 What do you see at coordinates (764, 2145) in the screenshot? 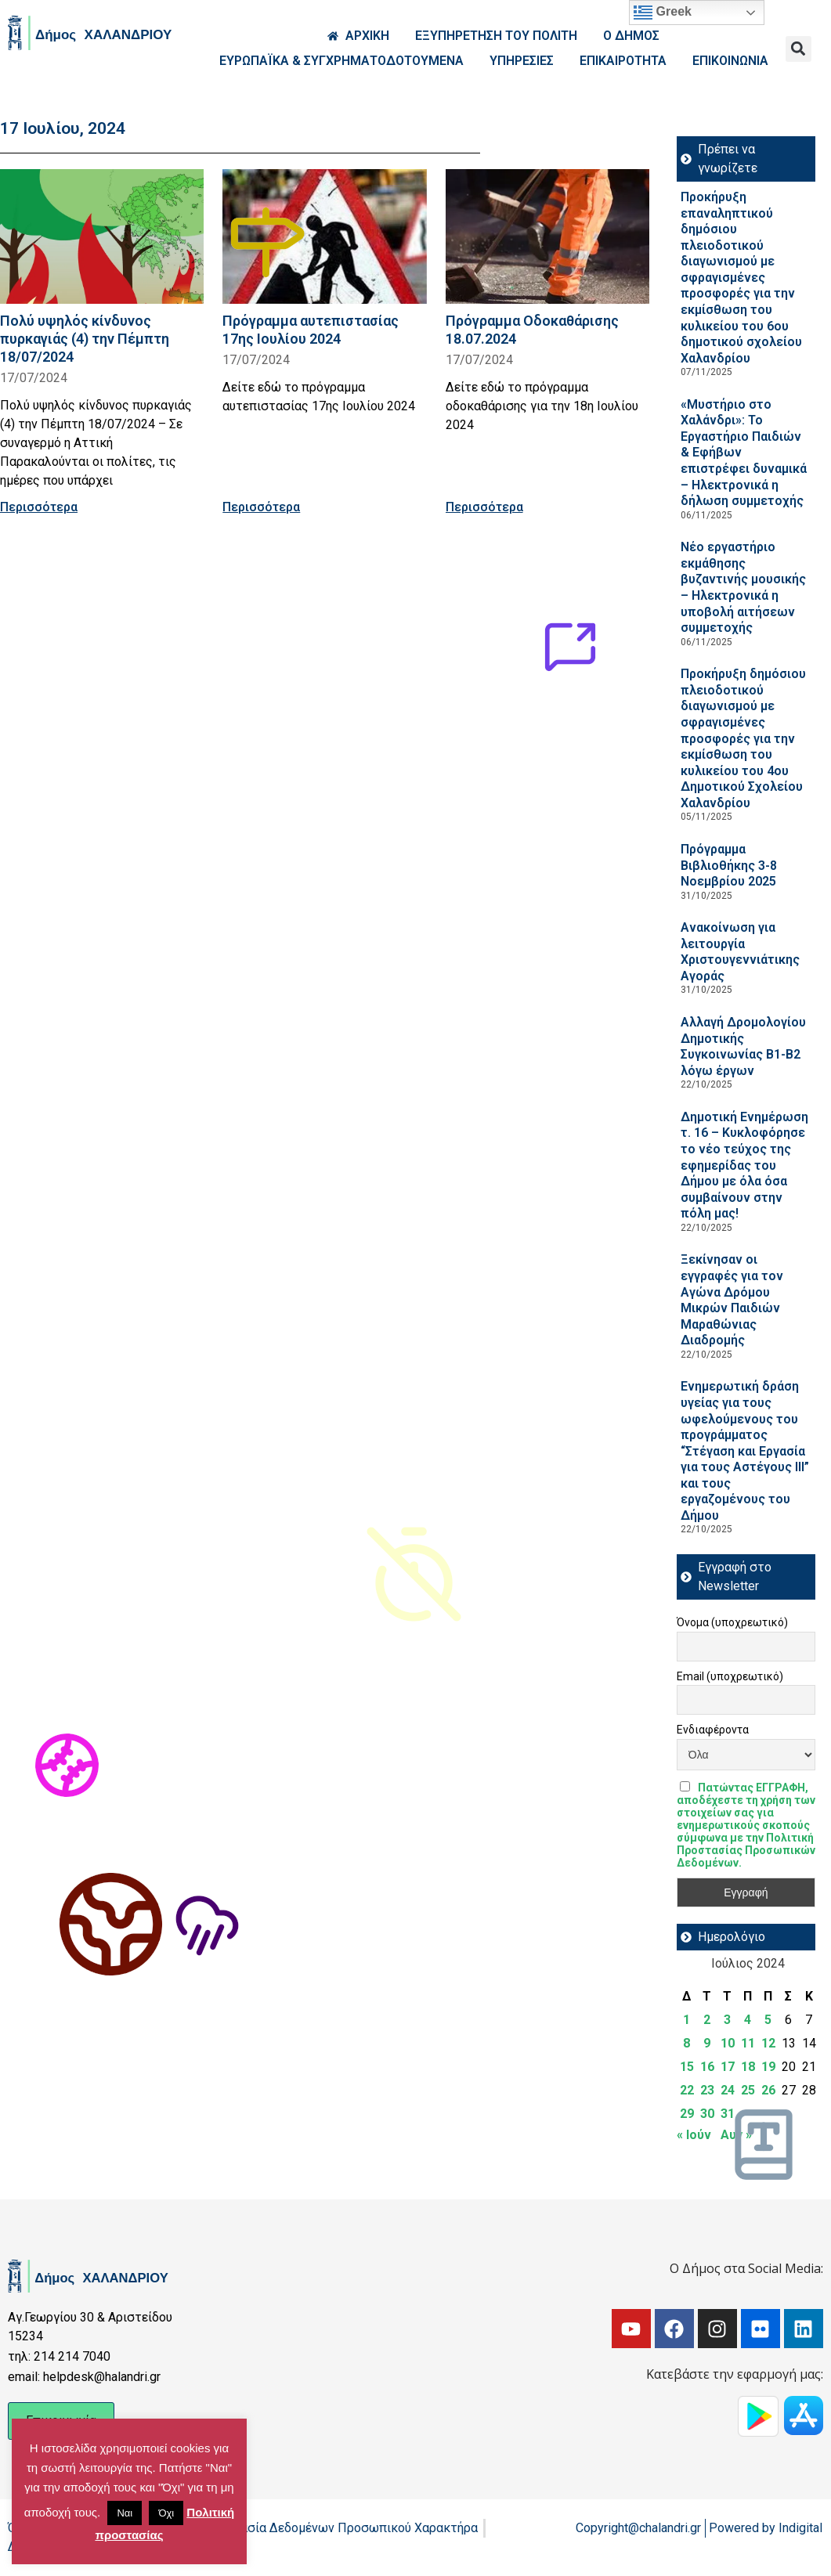
I see `access text formatting options` at bounding box center [764, 2145].